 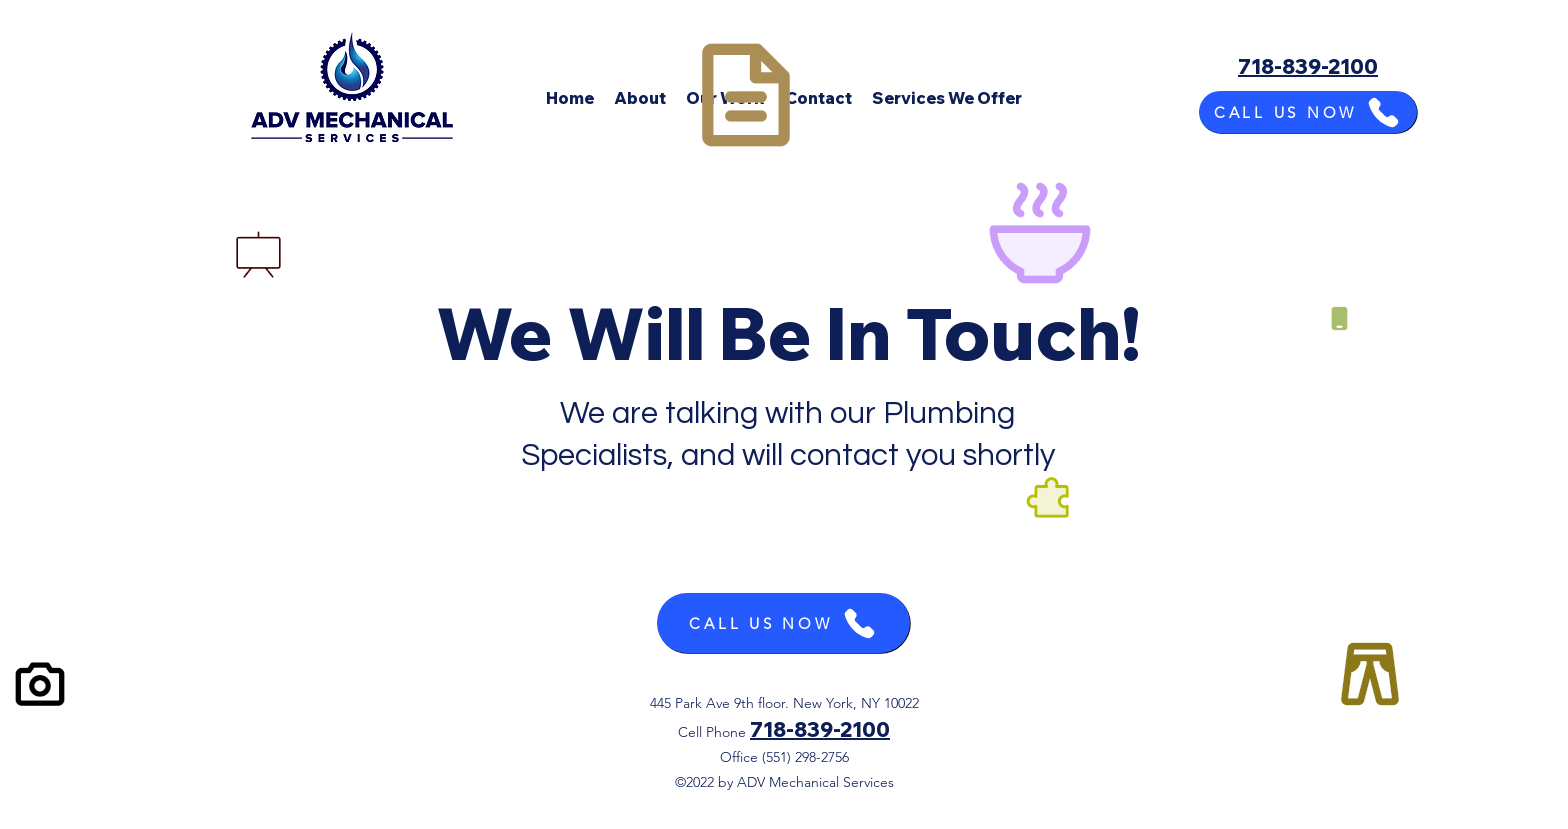 What do you see at coordinates (40, 685) in the screenshot?
I see `take a photo` at bounding box center [40, 685].